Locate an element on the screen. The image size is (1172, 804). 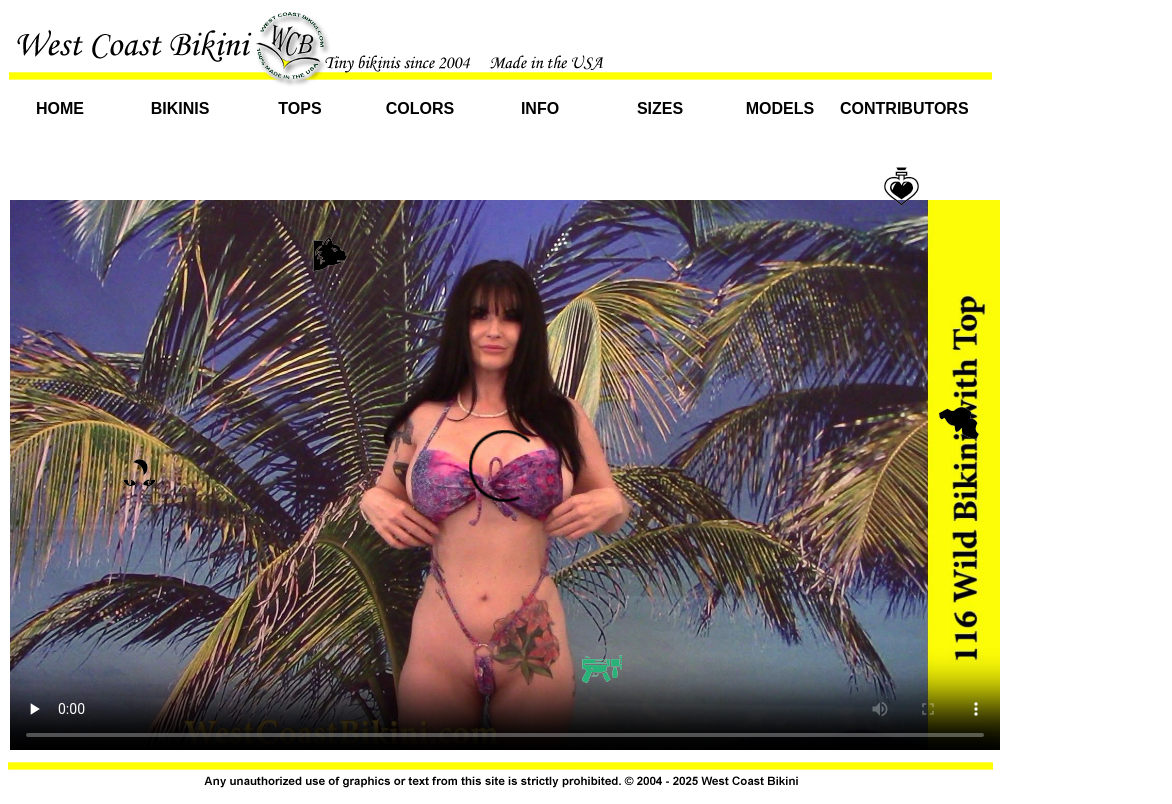
toggle night vision mode is located at coordinates (139, 474).